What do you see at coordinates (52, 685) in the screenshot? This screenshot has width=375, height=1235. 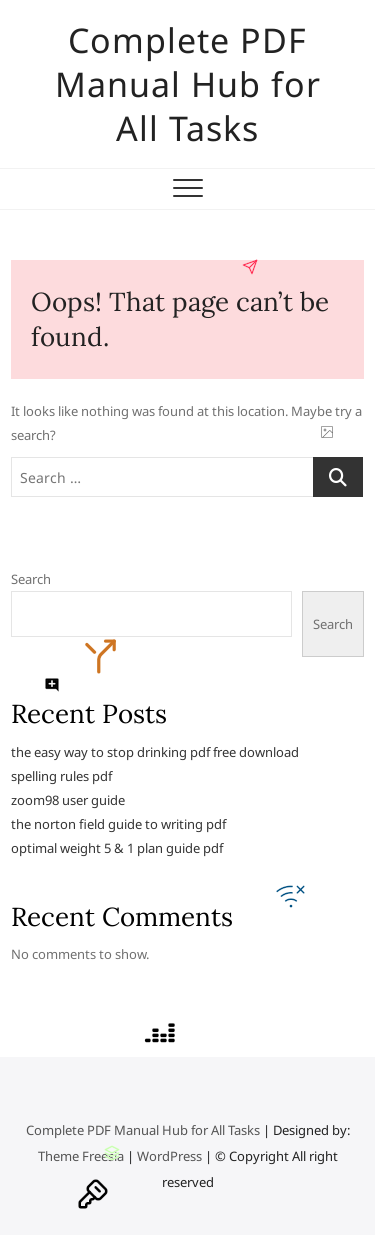 I see `add a new comment` at bounding box center [52, 685].